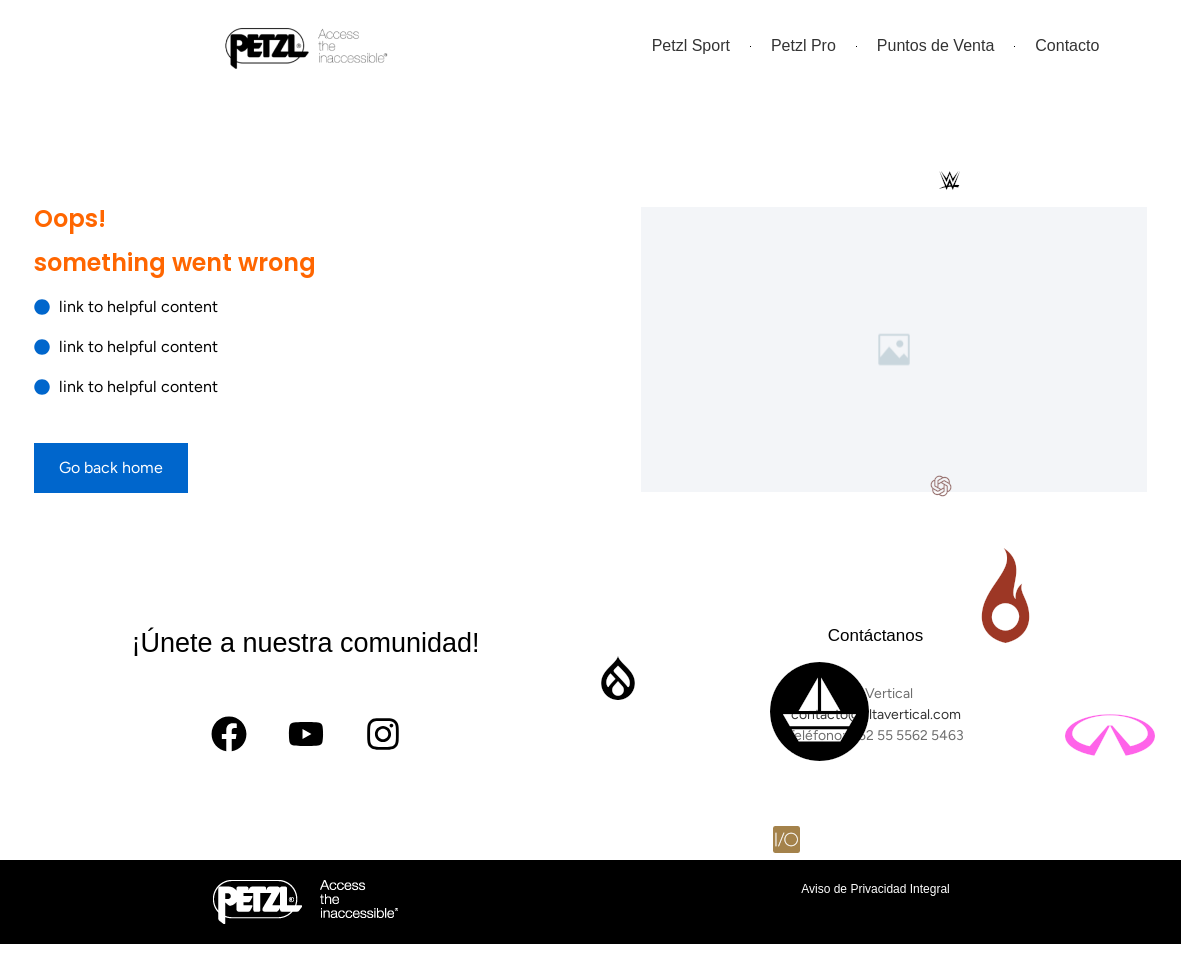 The height and width of the screenshot is (964, 1181). What do you see at coordinates (618, 678) in the screenshot?
I see `link to drupal CMS platform` at bounding box center [618, 678].